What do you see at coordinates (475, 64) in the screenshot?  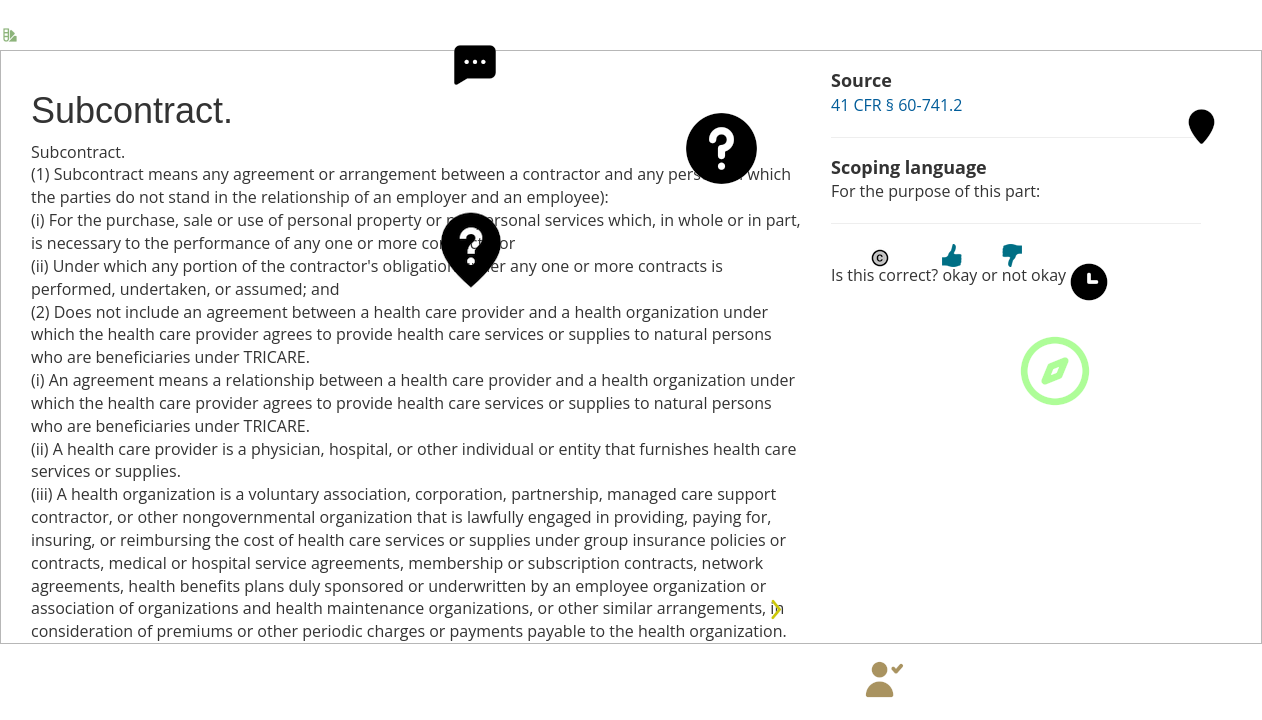 I see `open messaging or chat` at bounding box center [475, 64].